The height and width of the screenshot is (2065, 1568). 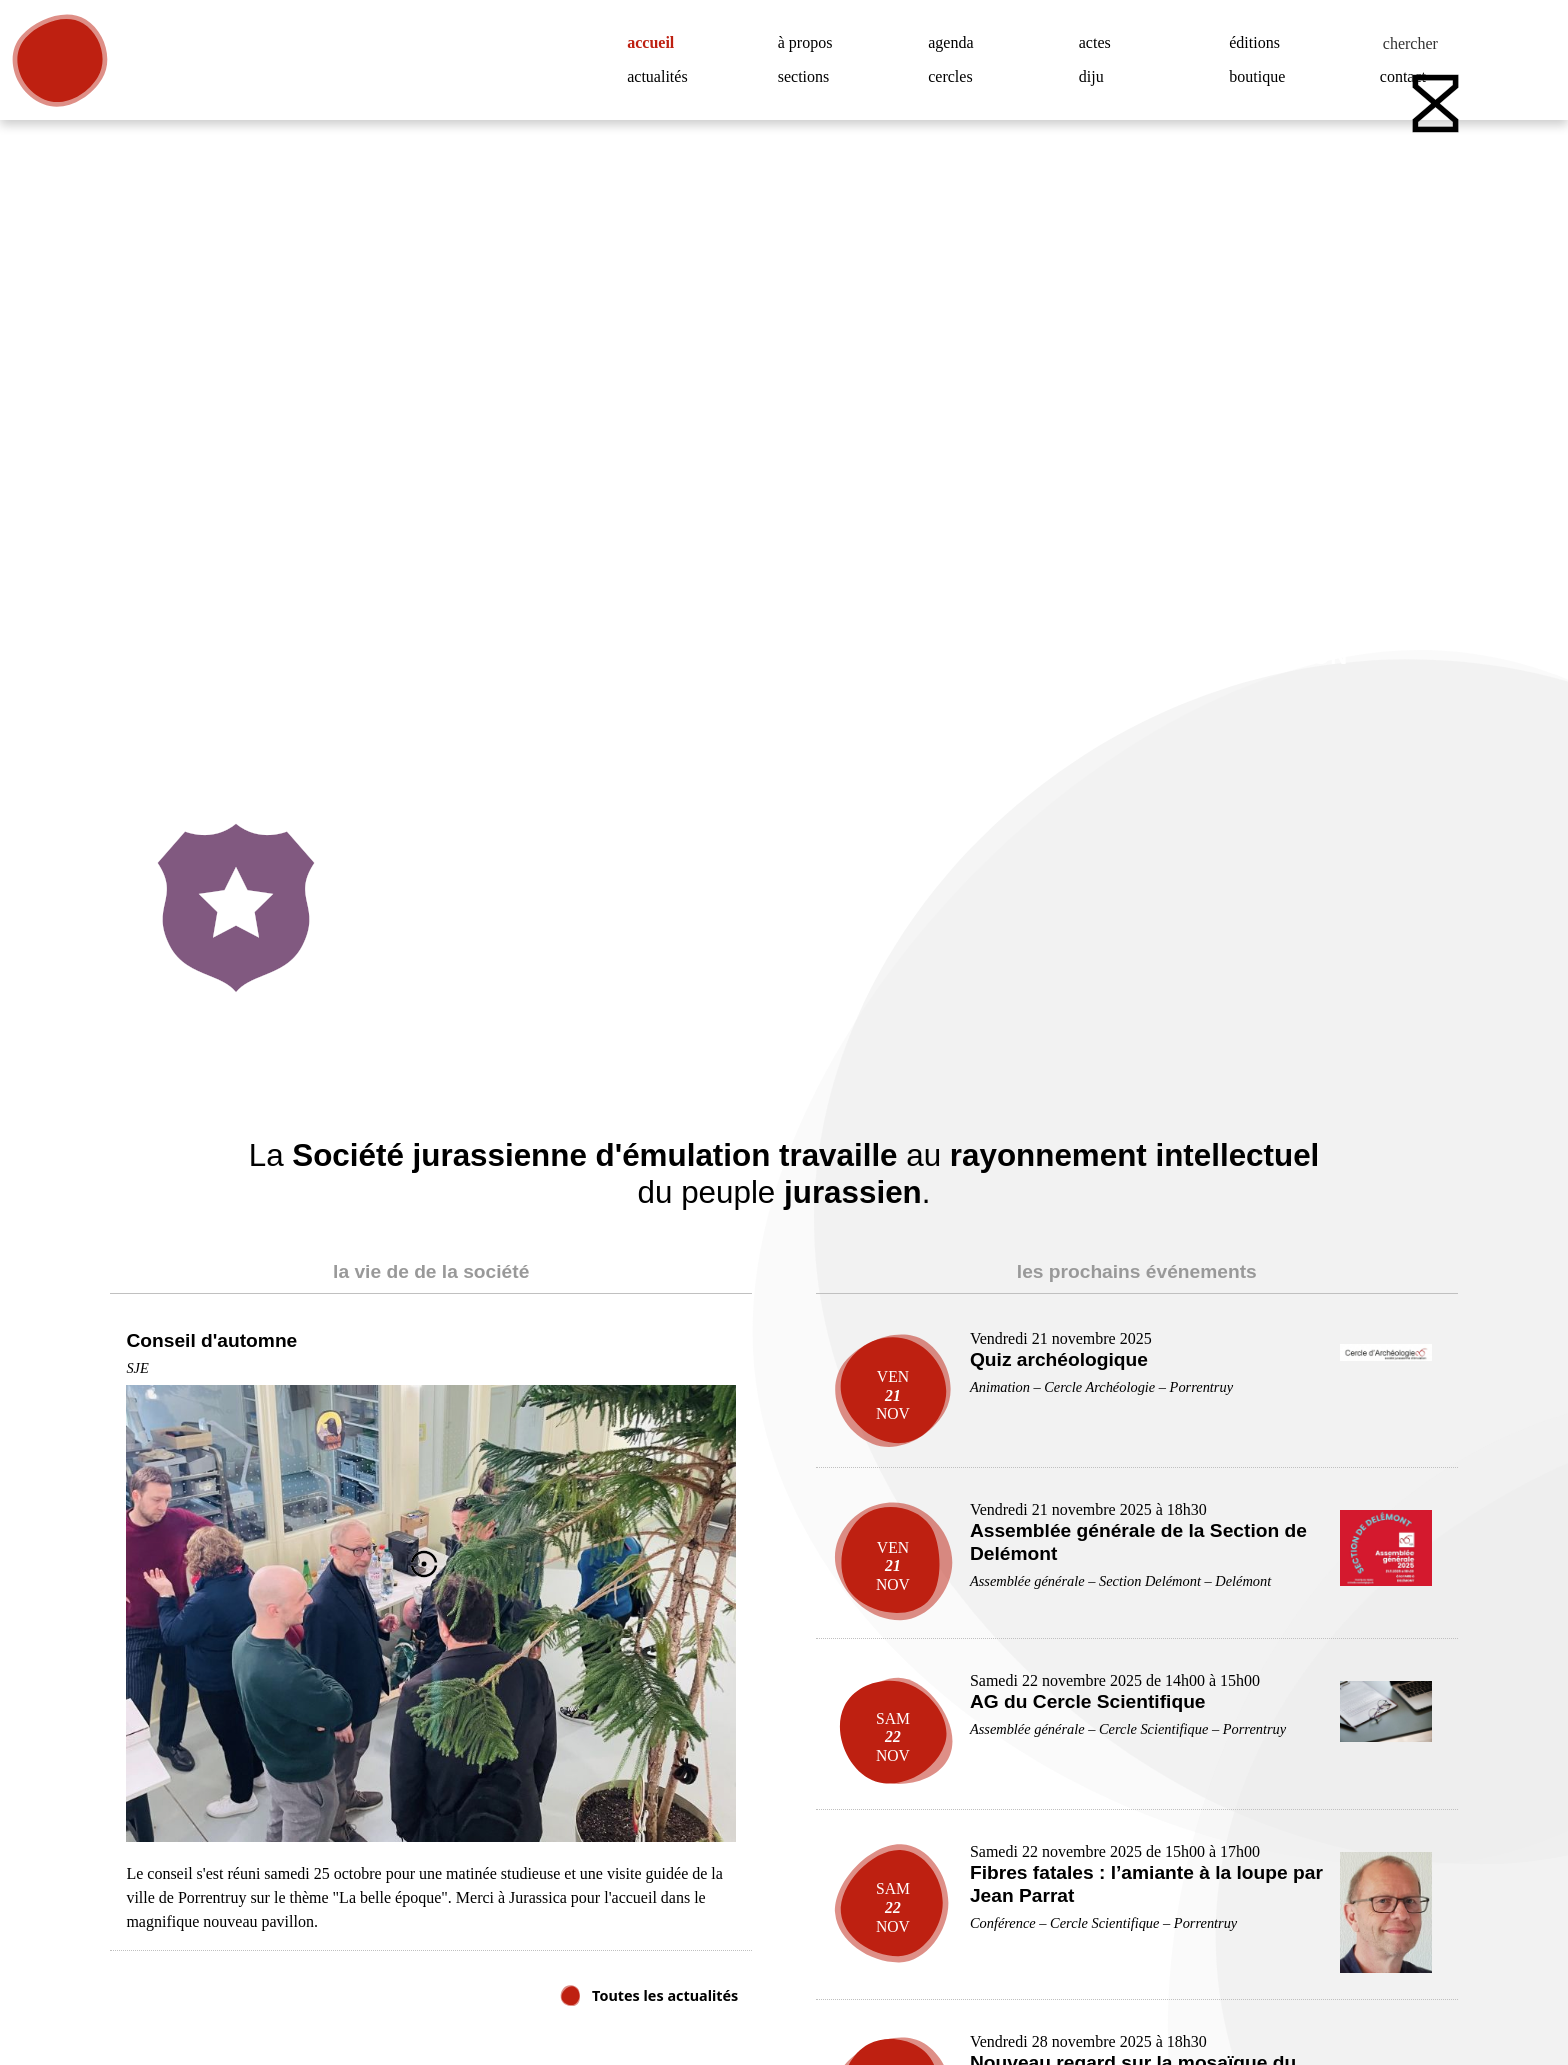 I want to click on indicates law enforcement or security-related content, so click(x=236, y=906).